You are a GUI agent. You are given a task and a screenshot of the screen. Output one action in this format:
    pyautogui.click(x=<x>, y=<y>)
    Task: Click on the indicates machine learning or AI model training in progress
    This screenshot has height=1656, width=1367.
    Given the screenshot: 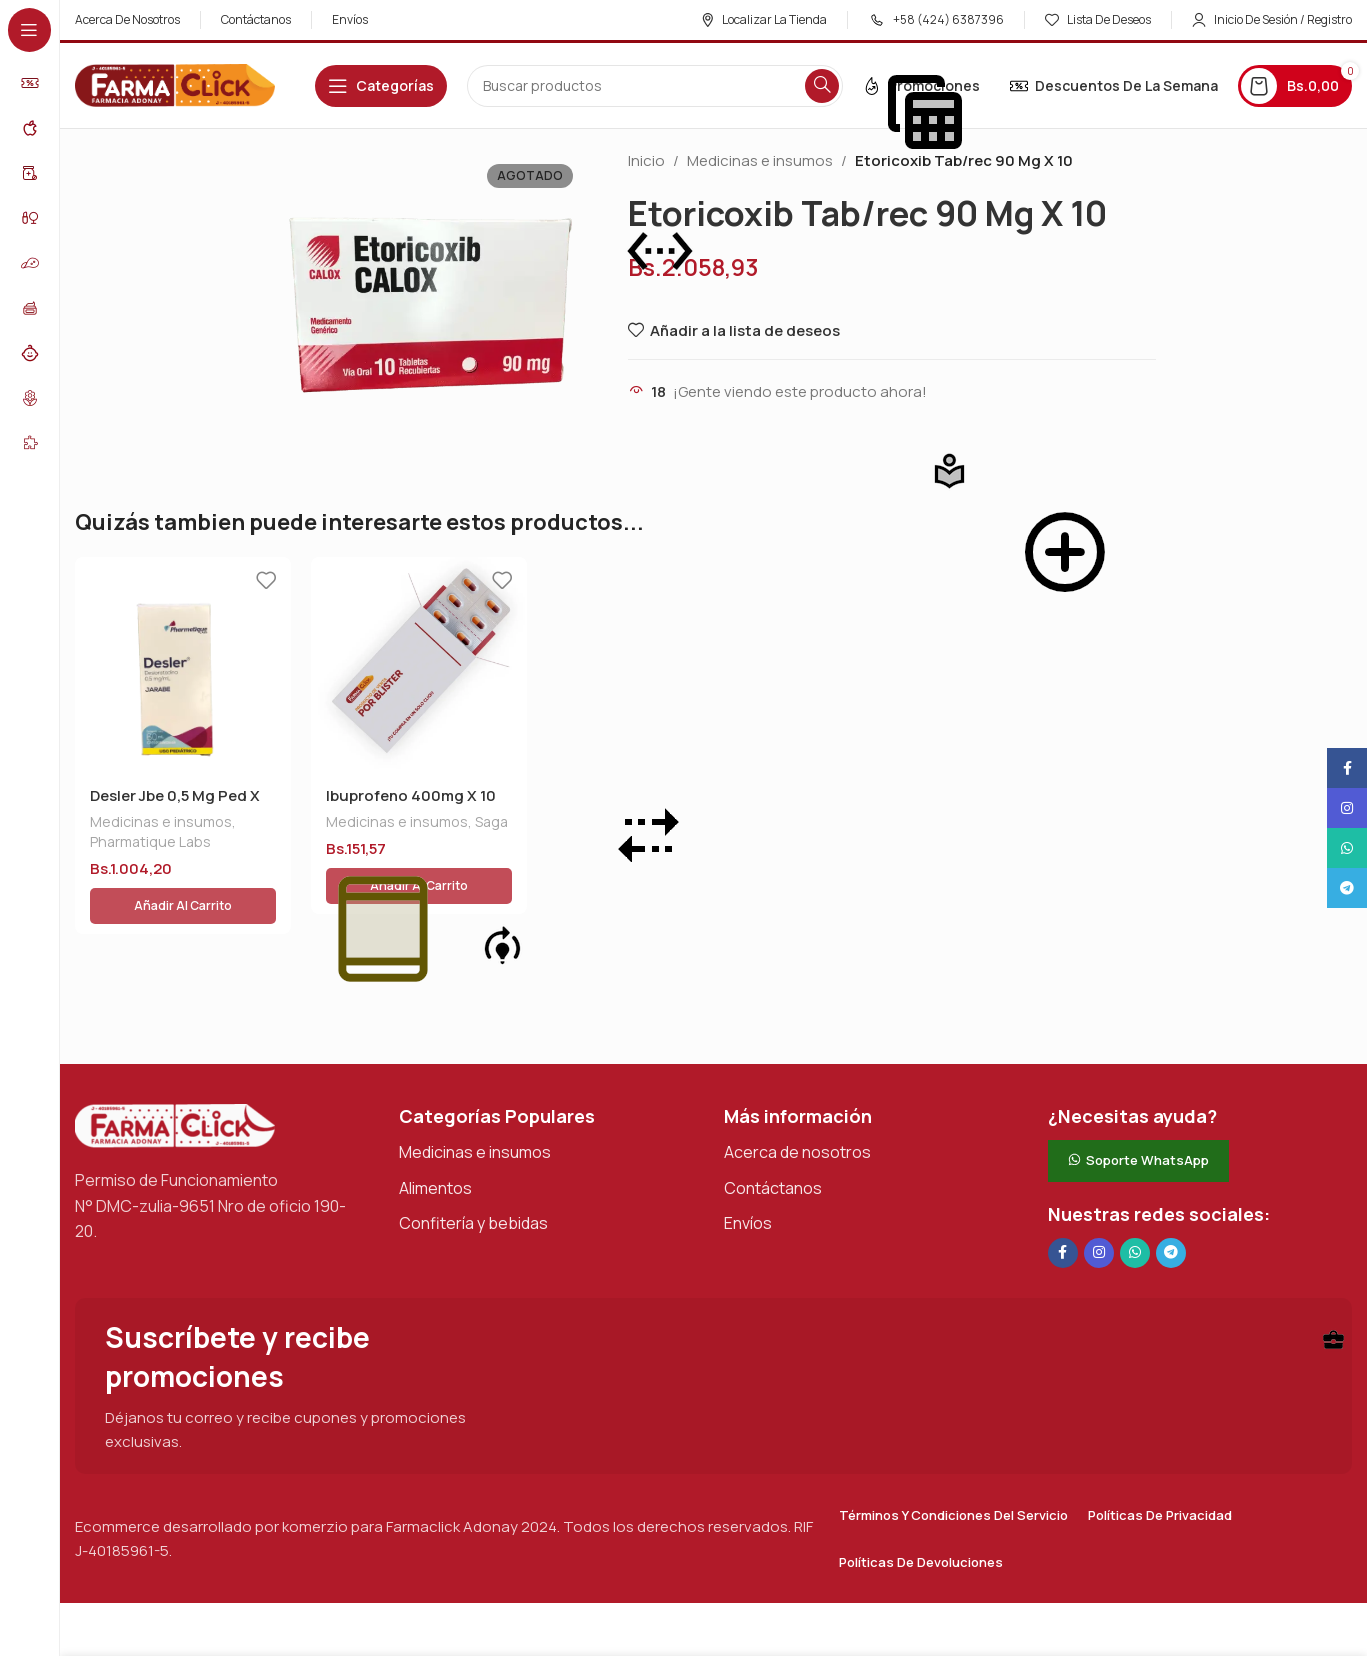 What is the action you would take?
    pyautogui.click(x=502, y=946)
    